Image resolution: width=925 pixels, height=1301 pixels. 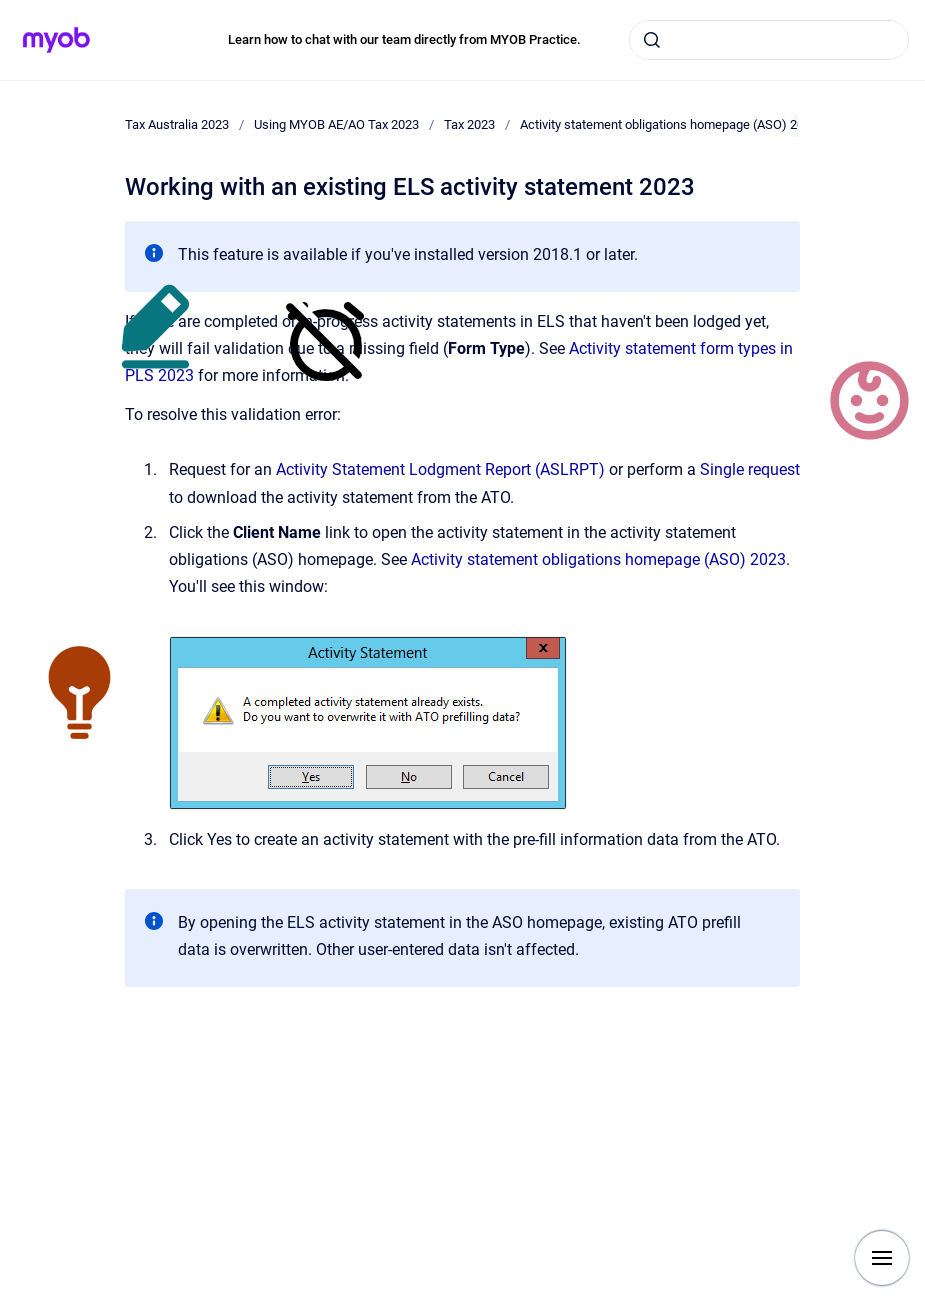 What do you see at coordinates (79, 692) in the screenshot?
I see `view tips or suggestions` at bounding box center [79, 692].